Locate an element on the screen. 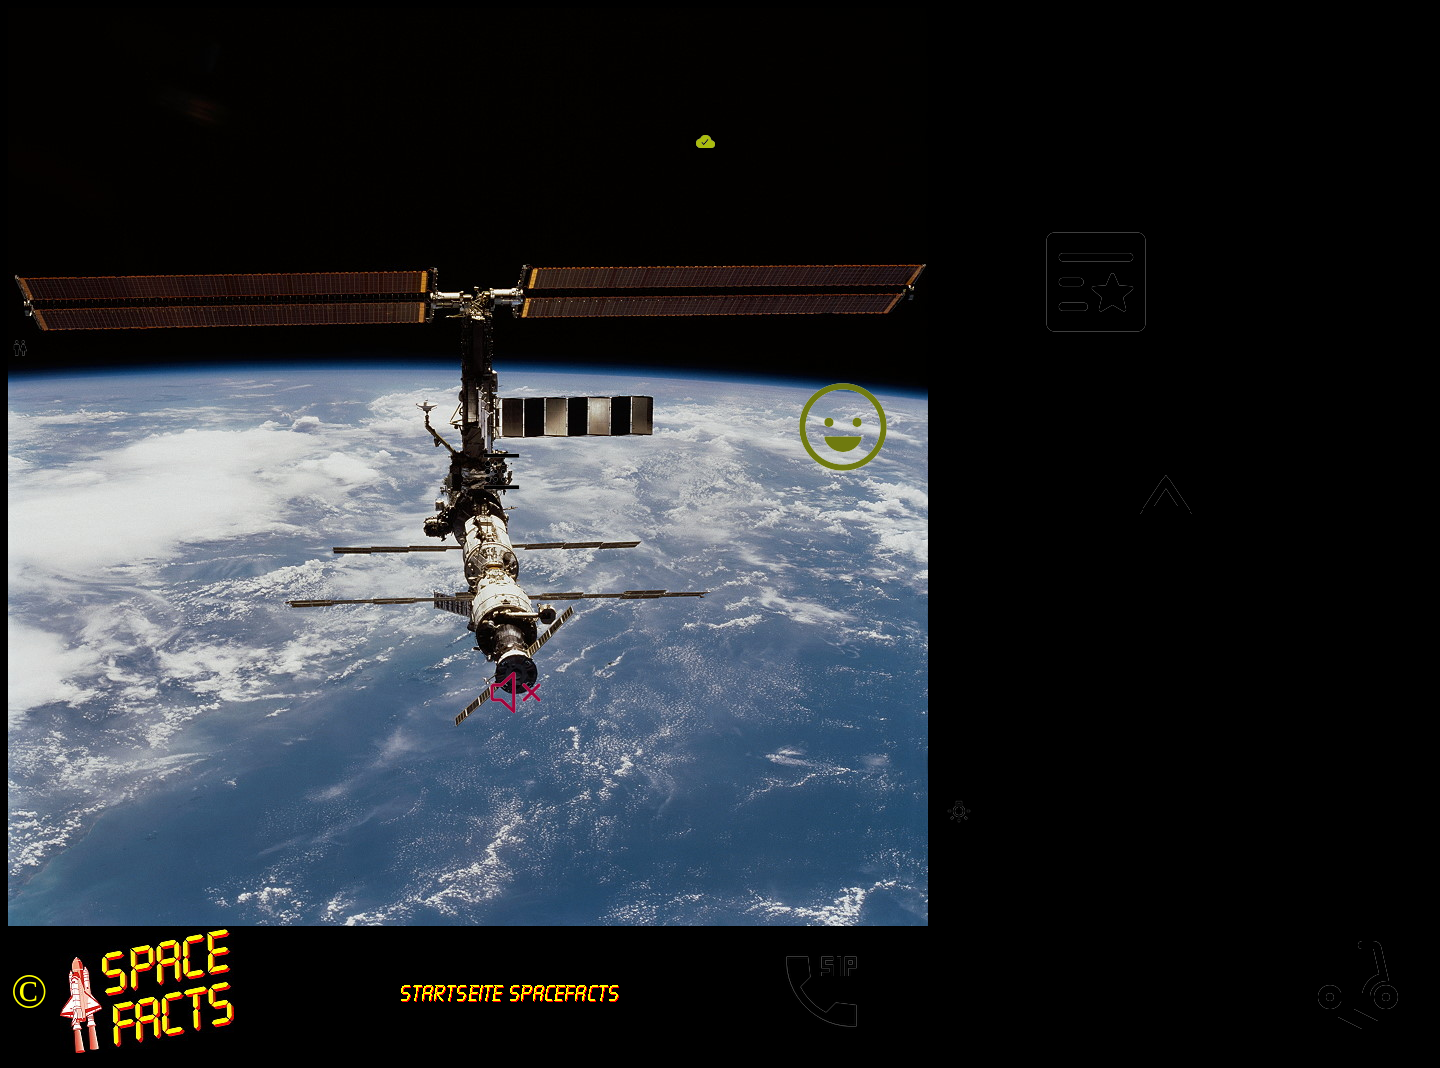  mute audio or sound is located at coordinates (515, 692).